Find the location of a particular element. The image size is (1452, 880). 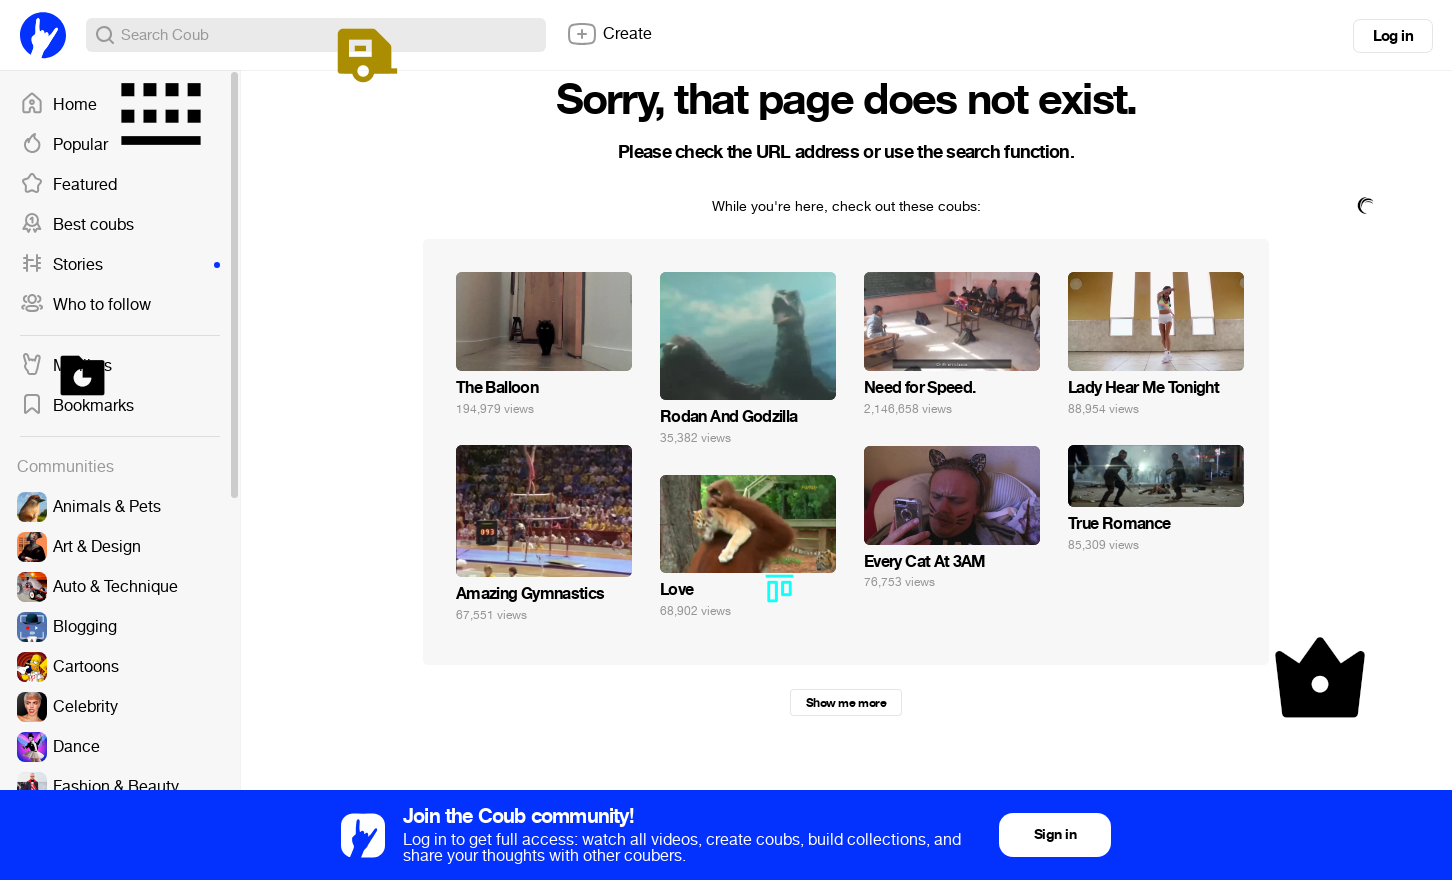

open the on-screen keyboard is located at coordinates (161, 114).